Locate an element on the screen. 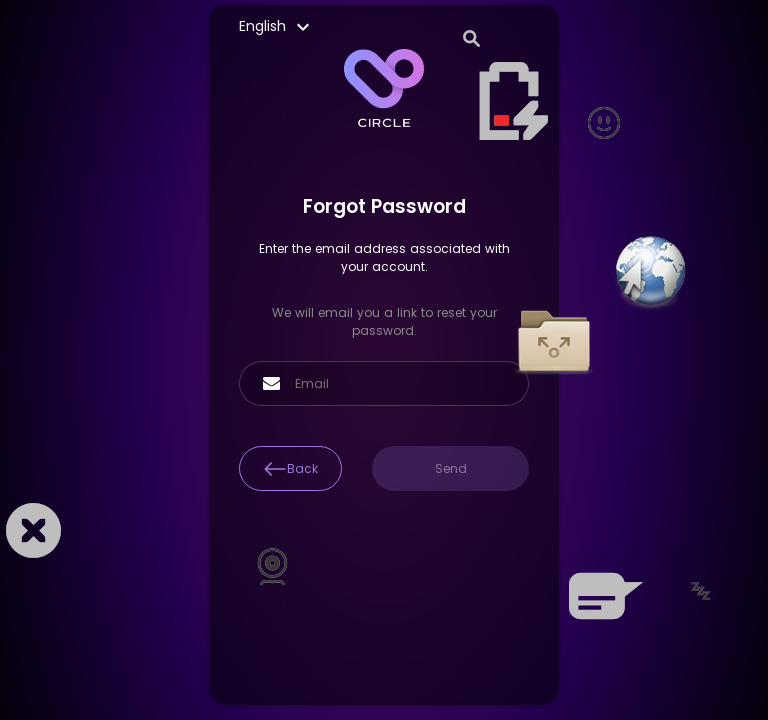 The image size is (768, 720). toggle subtitles or closed captions is located at coordinates (606, 596).